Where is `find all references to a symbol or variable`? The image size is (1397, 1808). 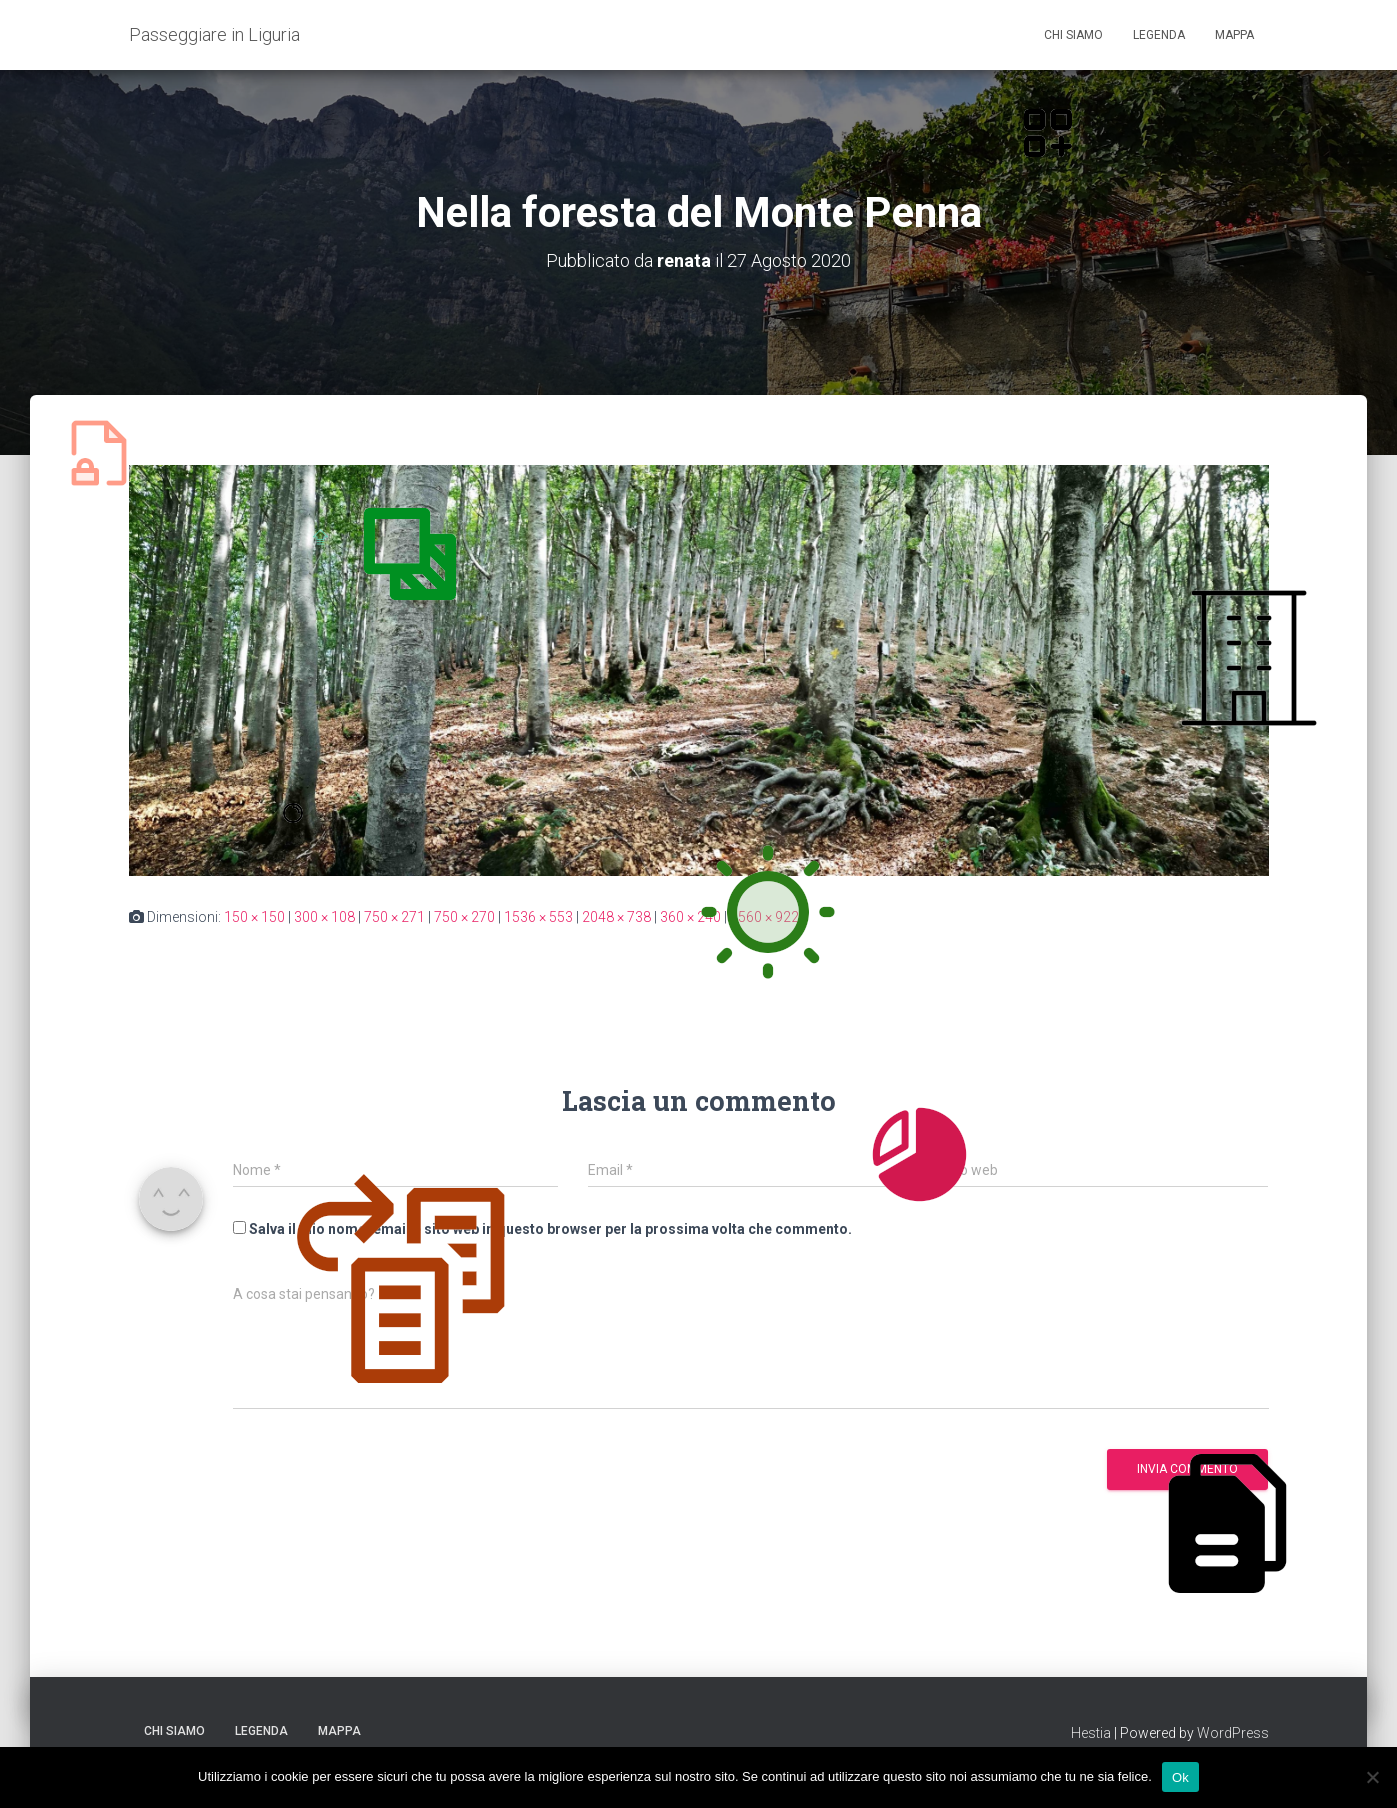 find all references to a symbol or variable is located at coordinates (401, 1278).